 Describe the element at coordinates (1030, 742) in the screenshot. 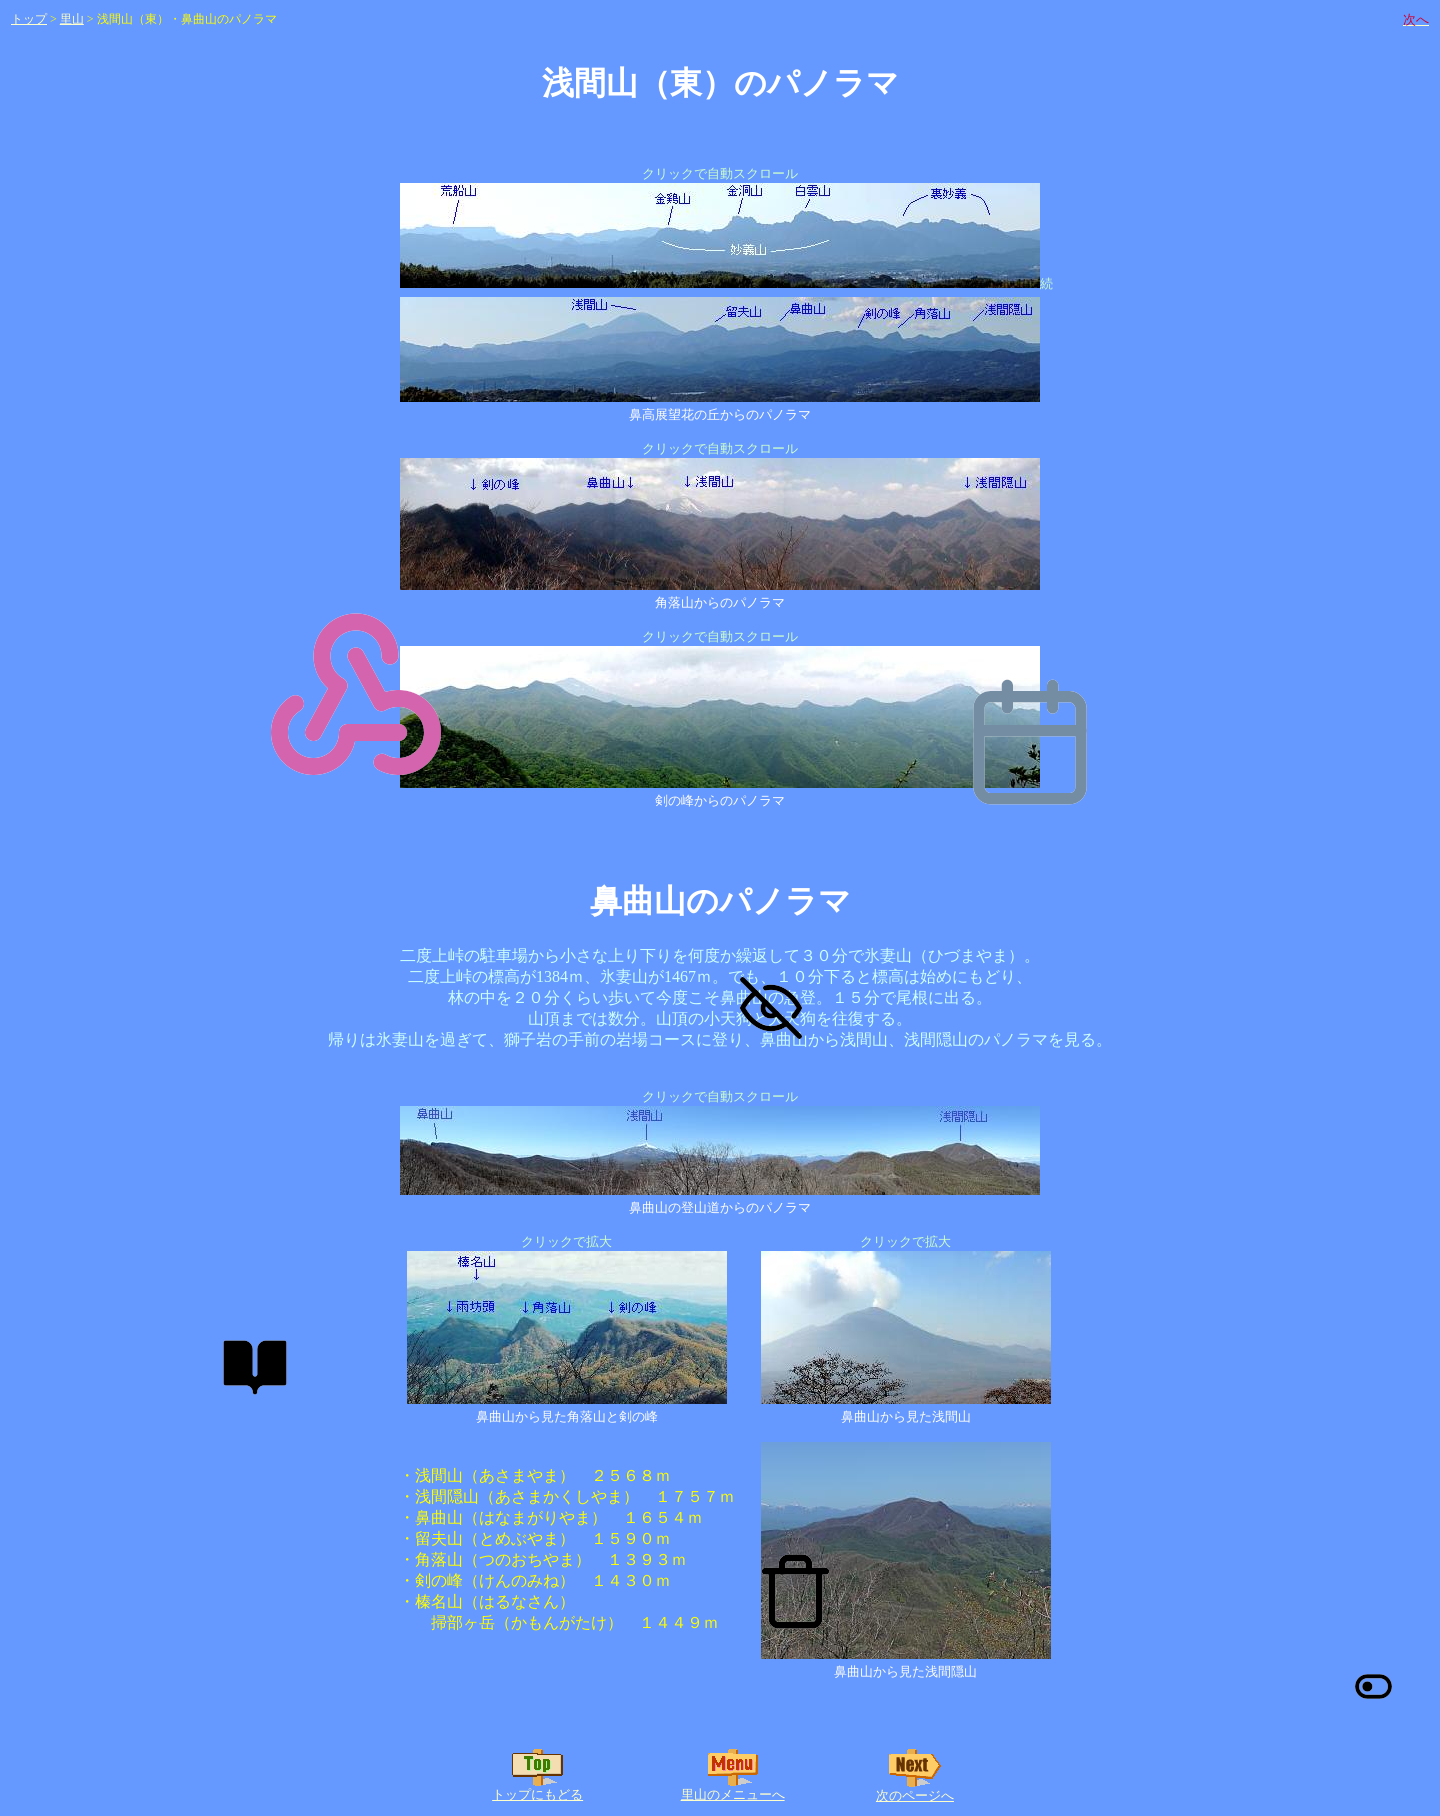

I see `view or open calendar` at that location.